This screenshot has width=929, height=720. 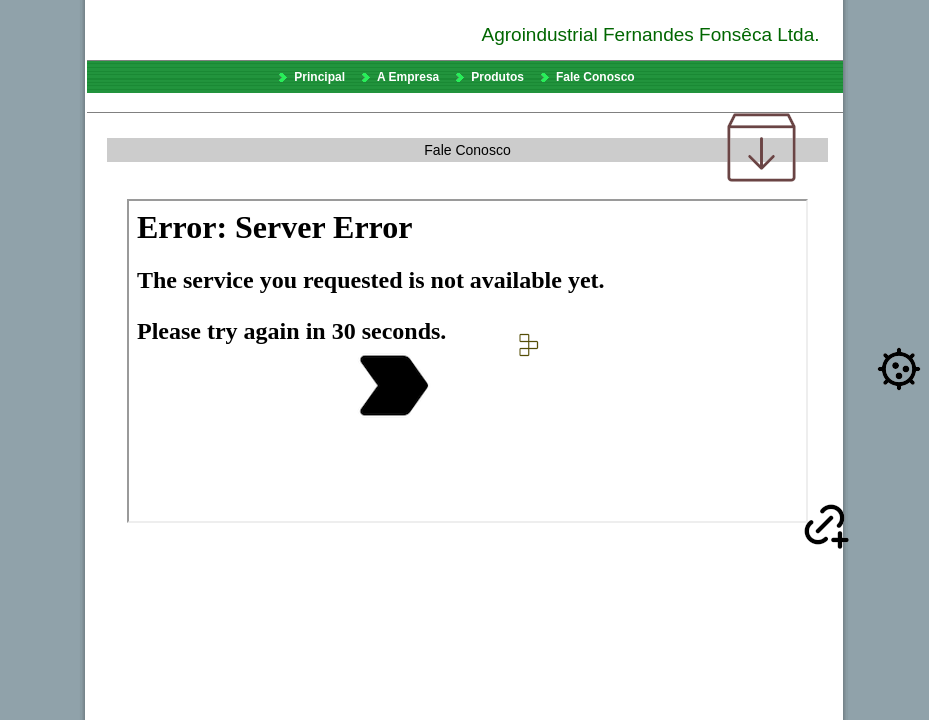 I want to click on download to storage or archive, so click(x=761, y=147).